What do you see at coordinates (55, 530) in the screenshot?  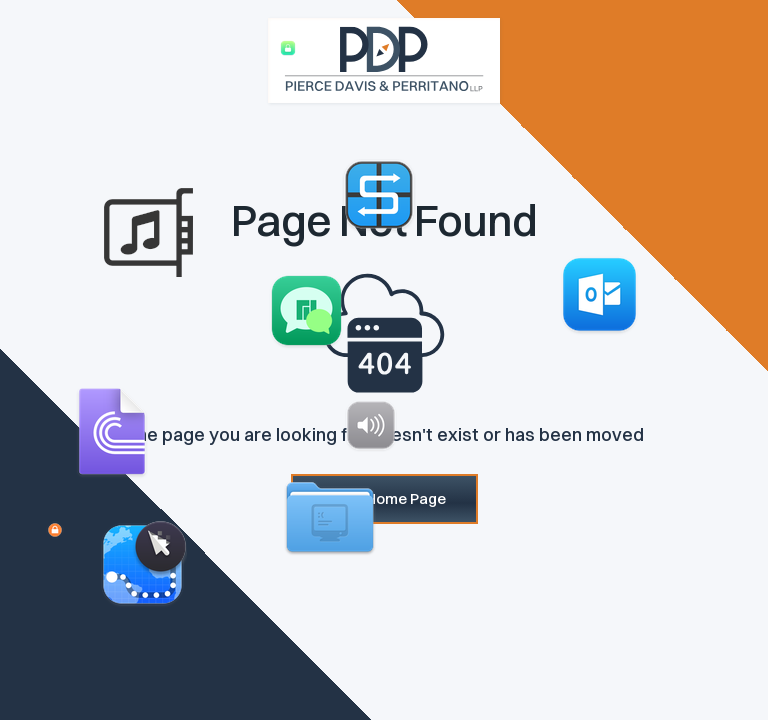 I see `indicates a locked or protected file` at bounding box center [55, 530].